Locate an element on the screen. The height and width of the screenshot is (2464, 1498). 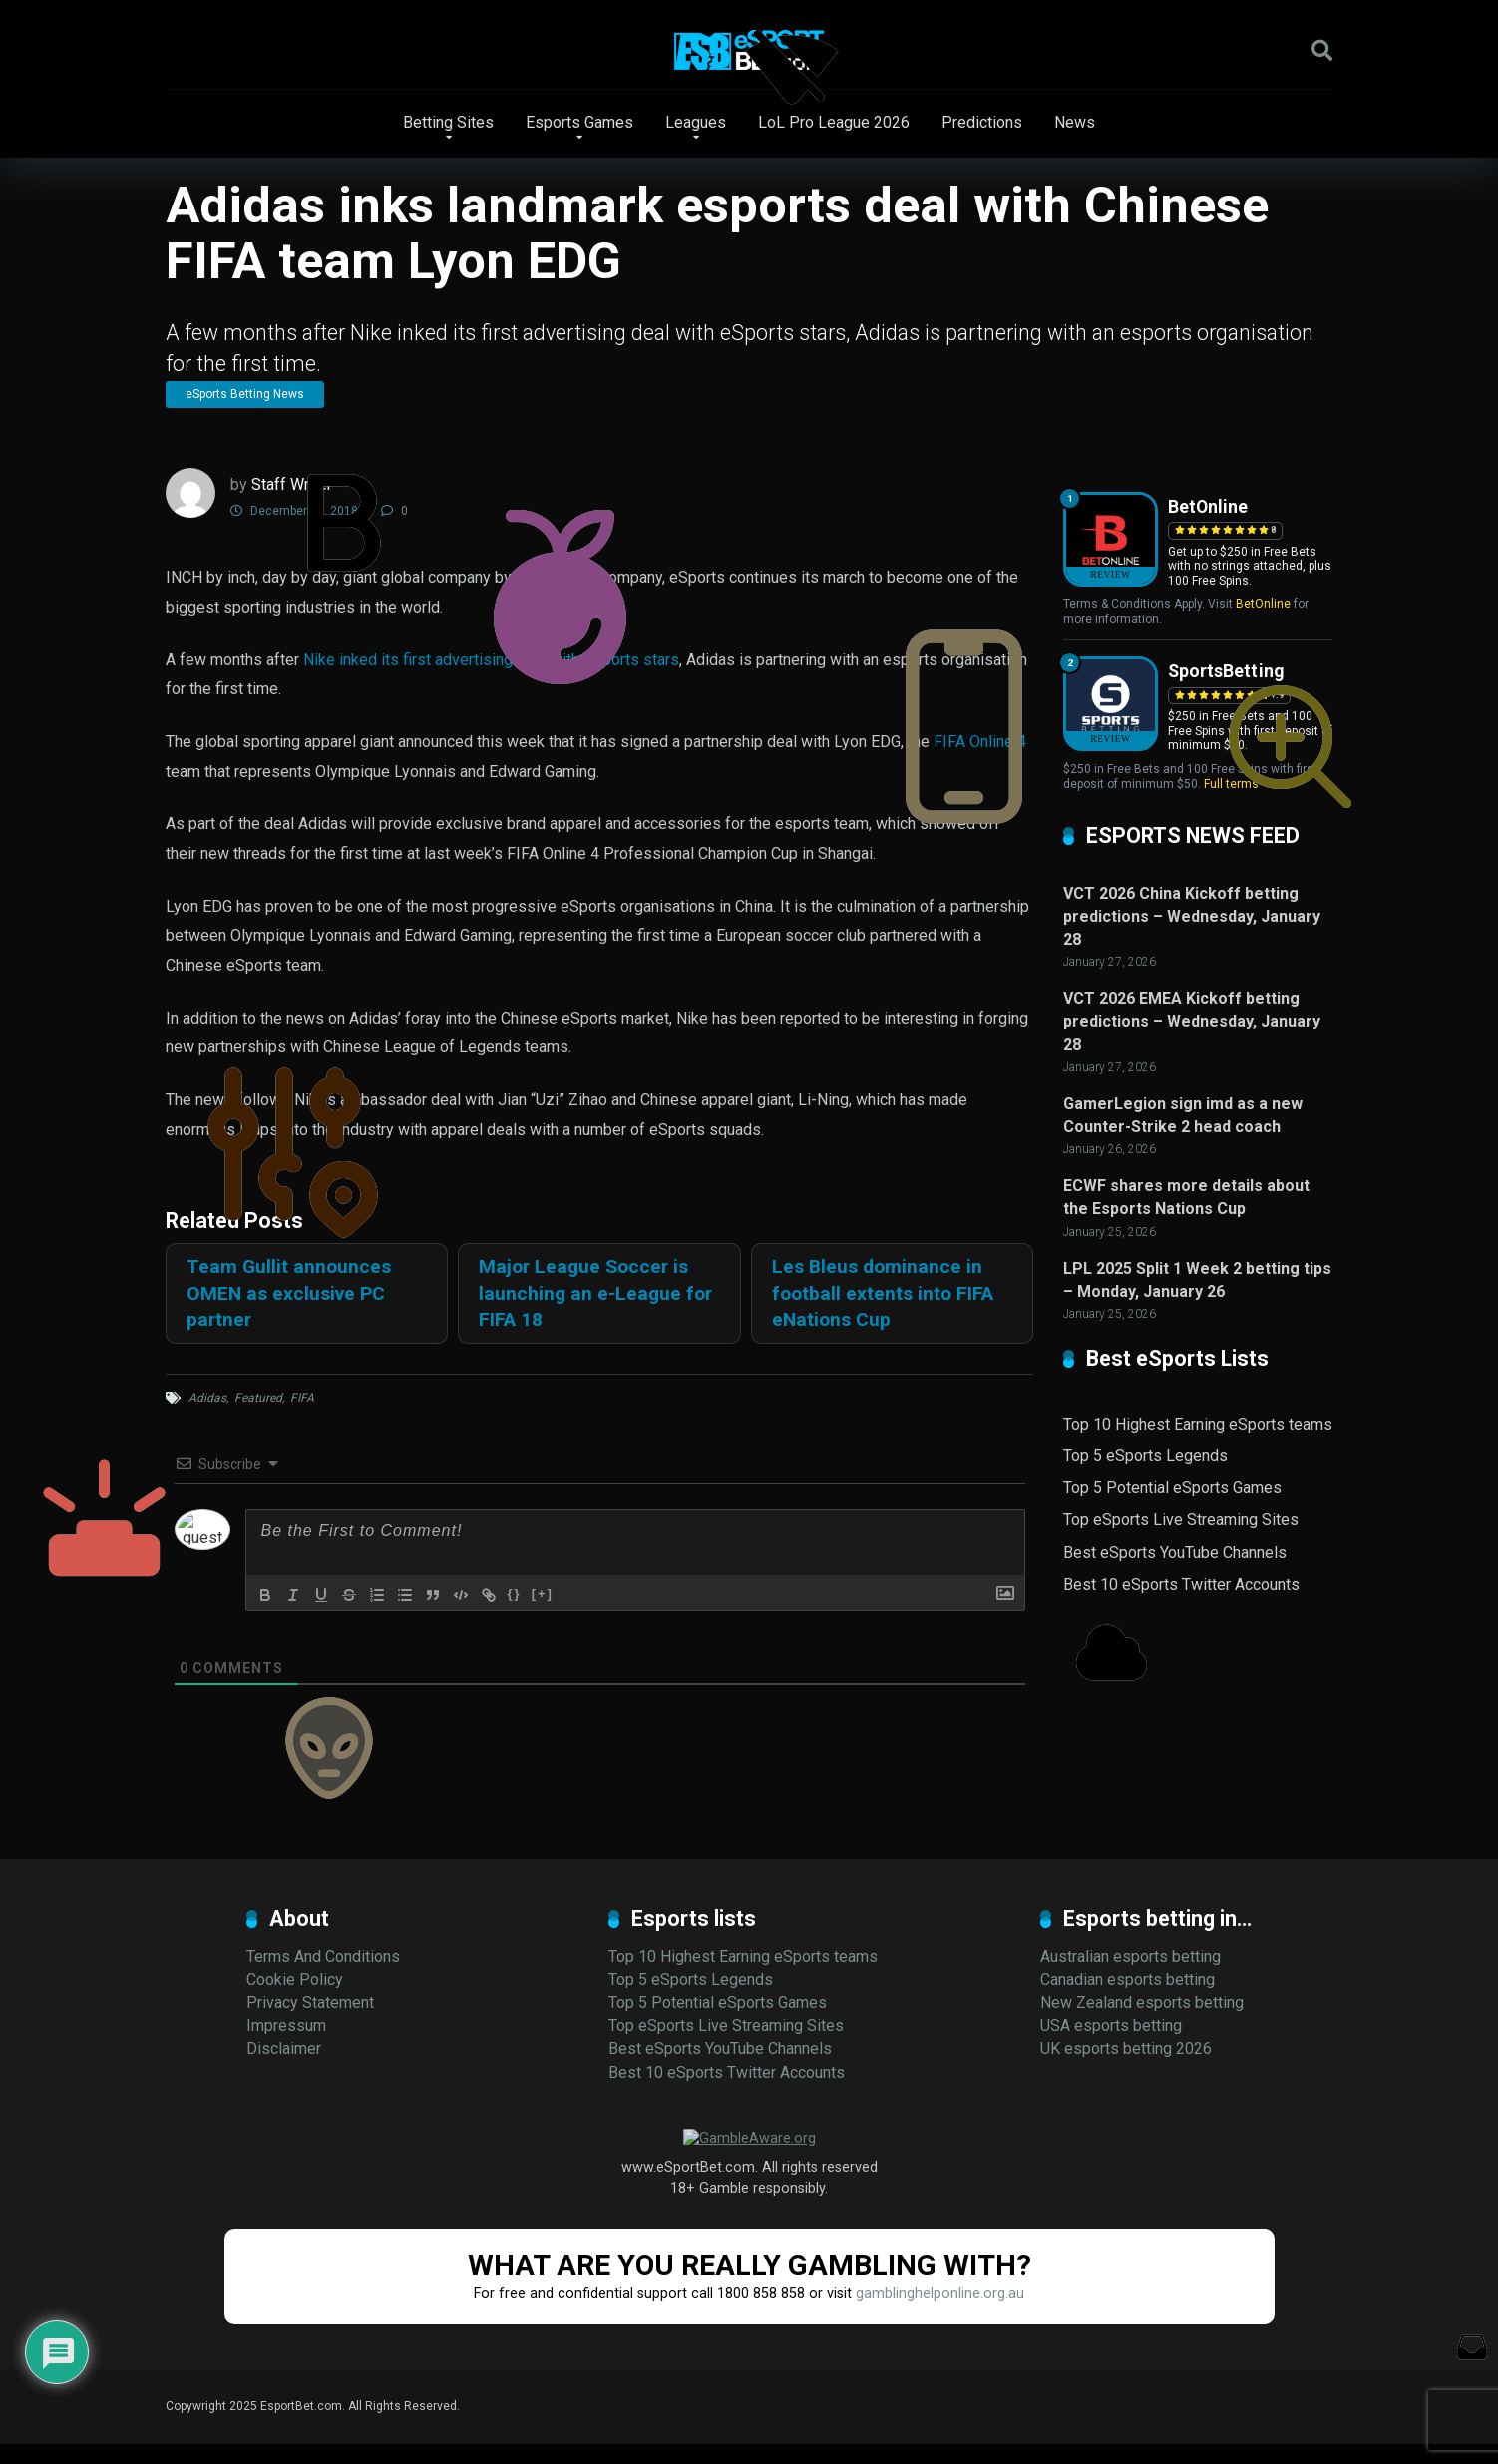
indicates fruit or produce category is located at coordinates (560, 600).